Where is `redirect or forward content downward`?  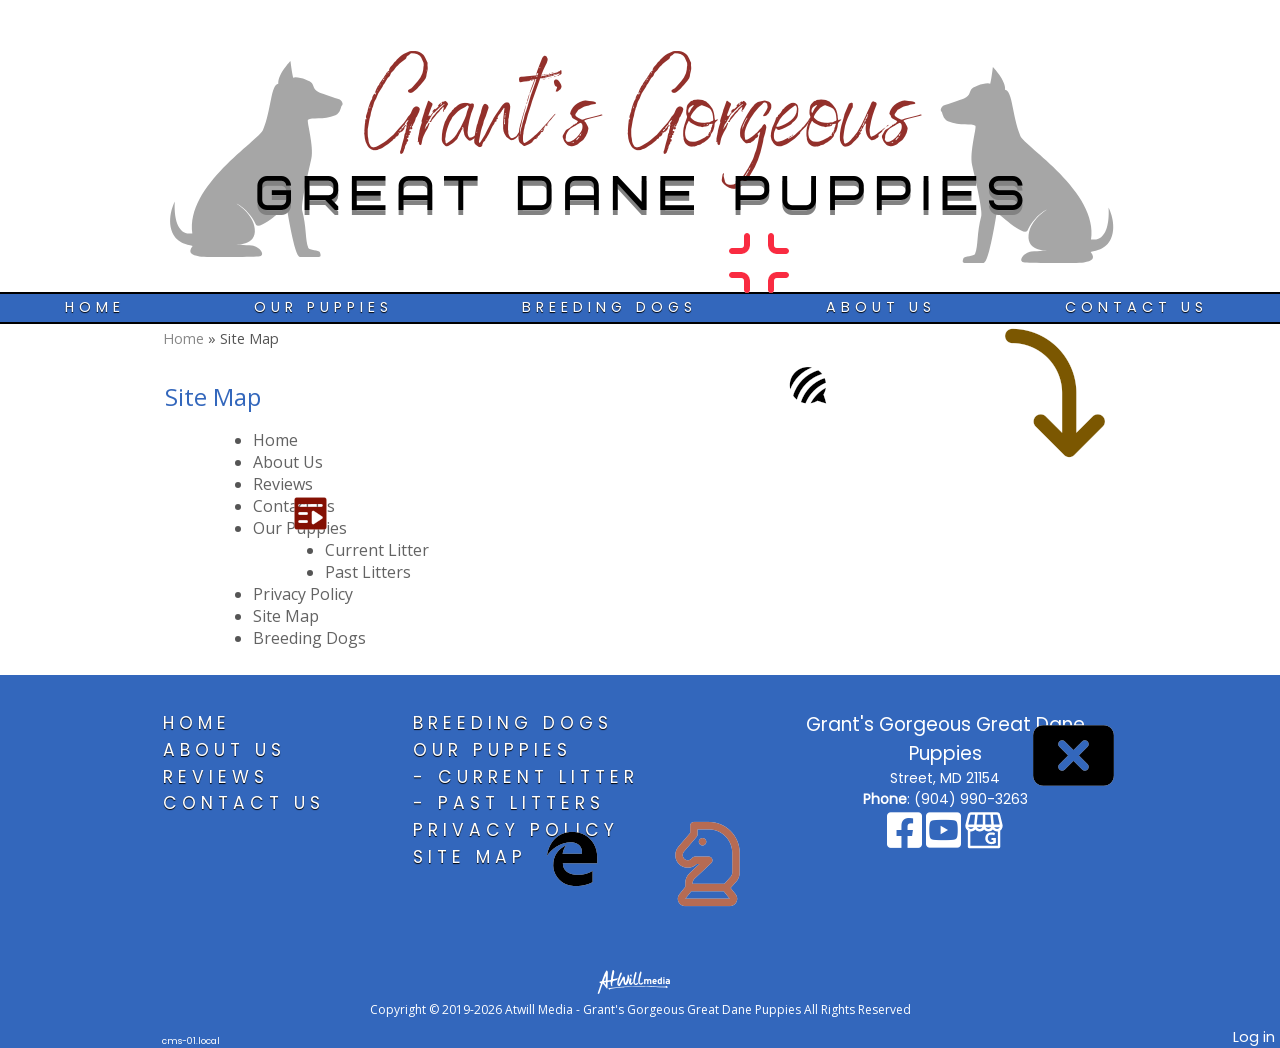 redirect or forward content downward is located at coordinates (1055, 393).